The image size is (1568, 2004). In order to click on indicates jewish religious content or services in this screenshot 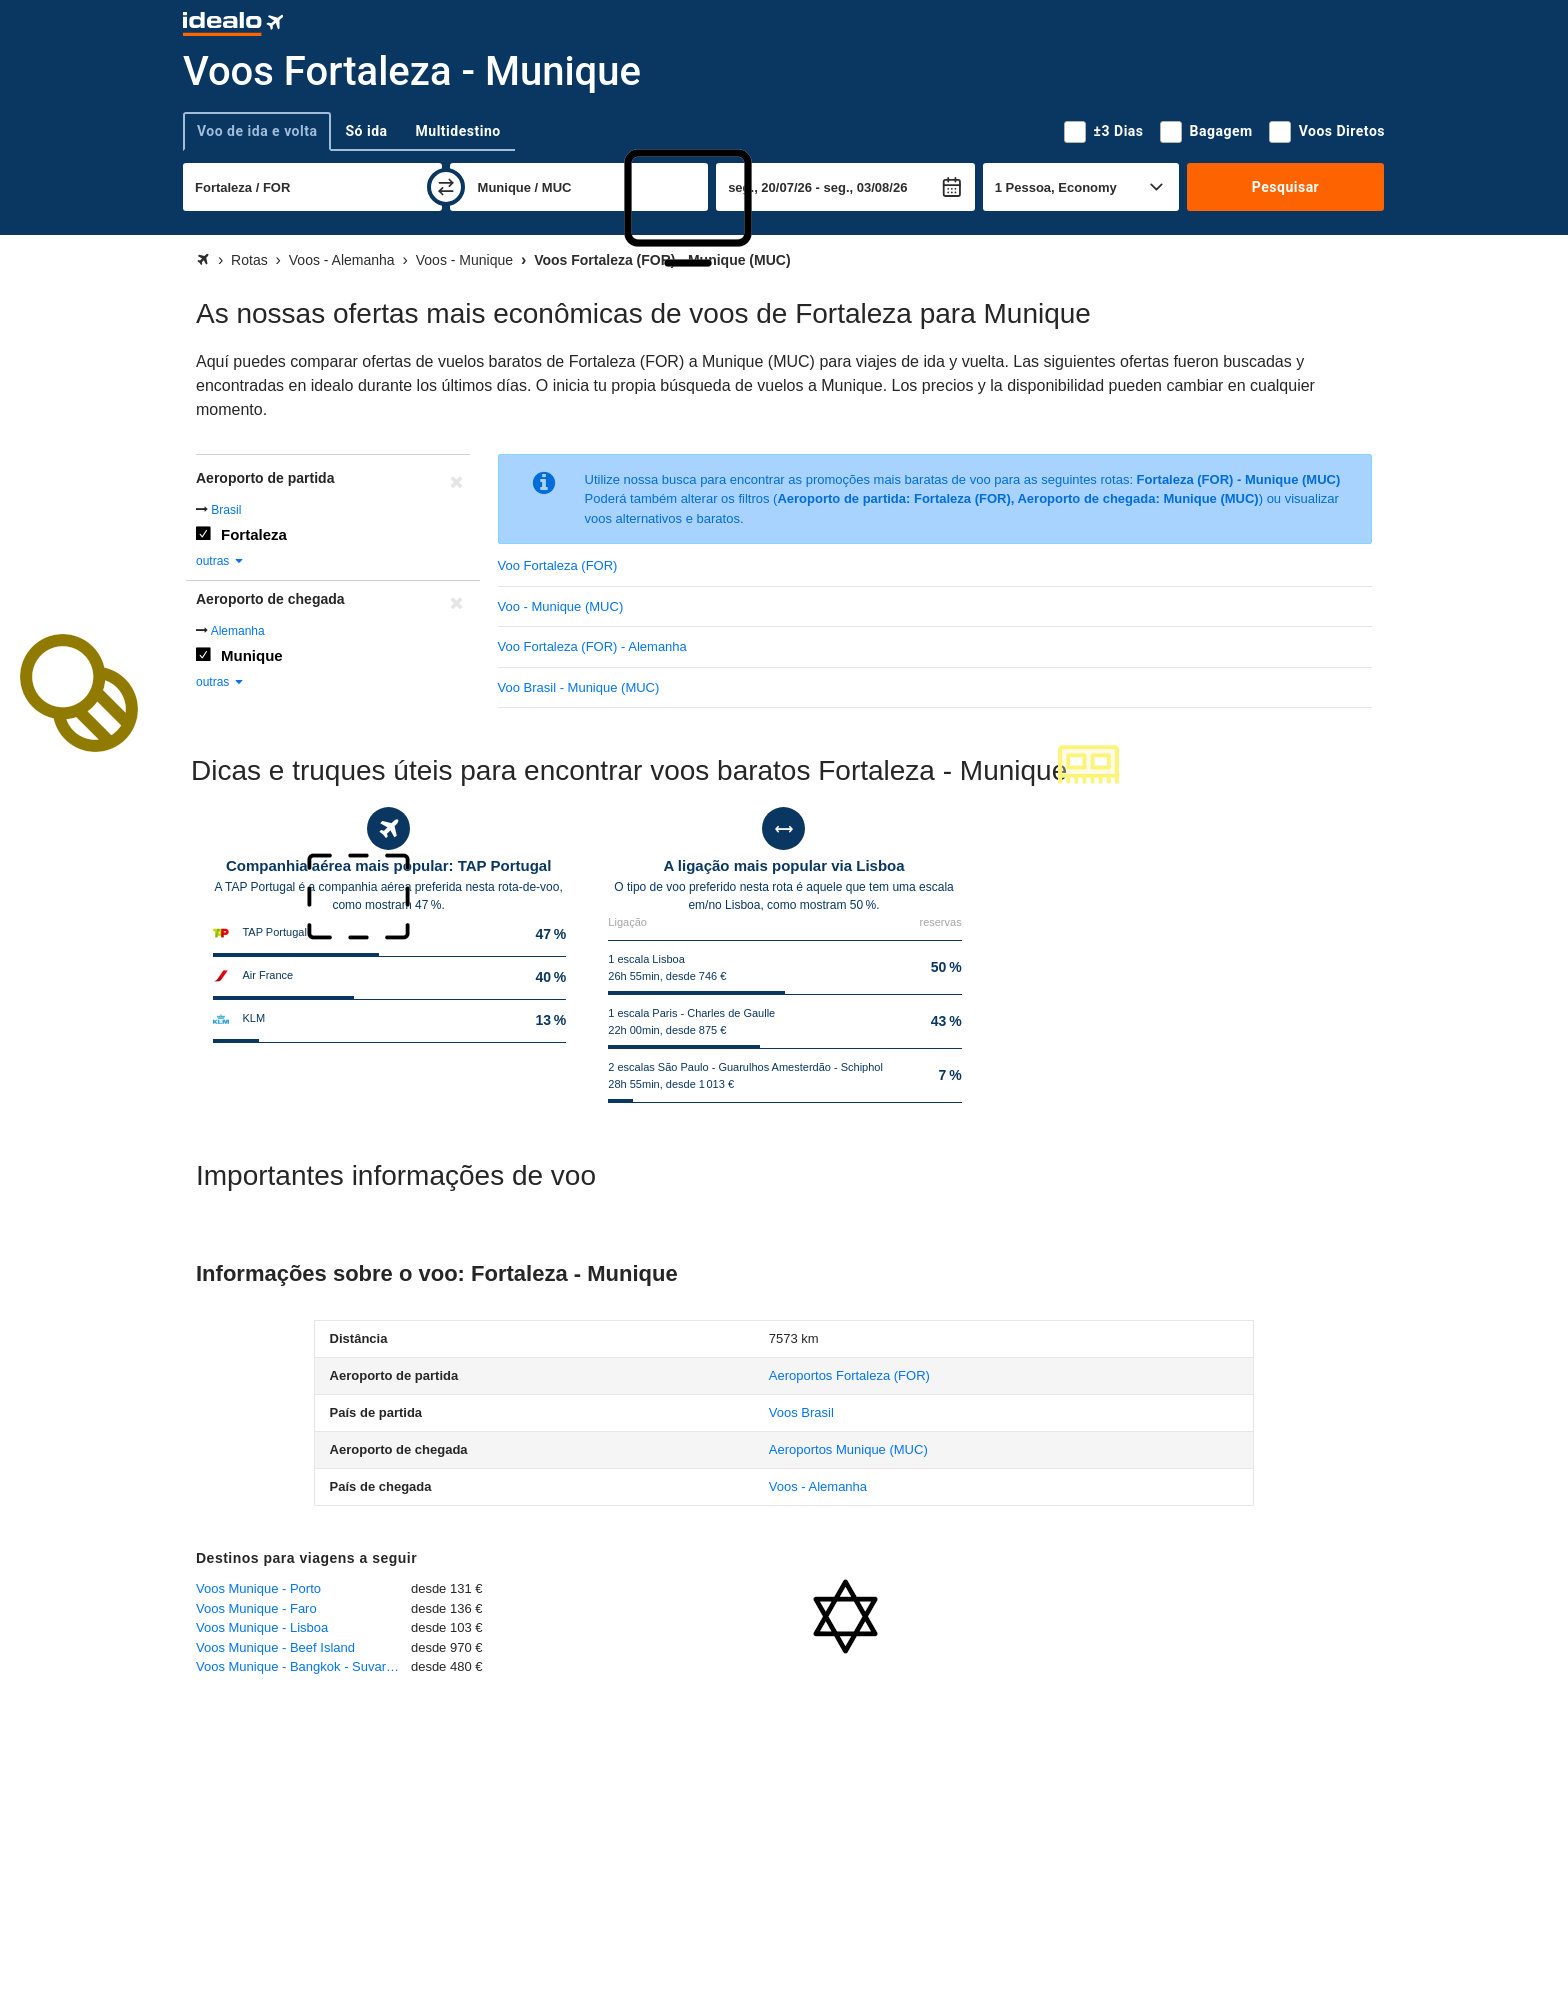, I will do `click(845, 1616)`.